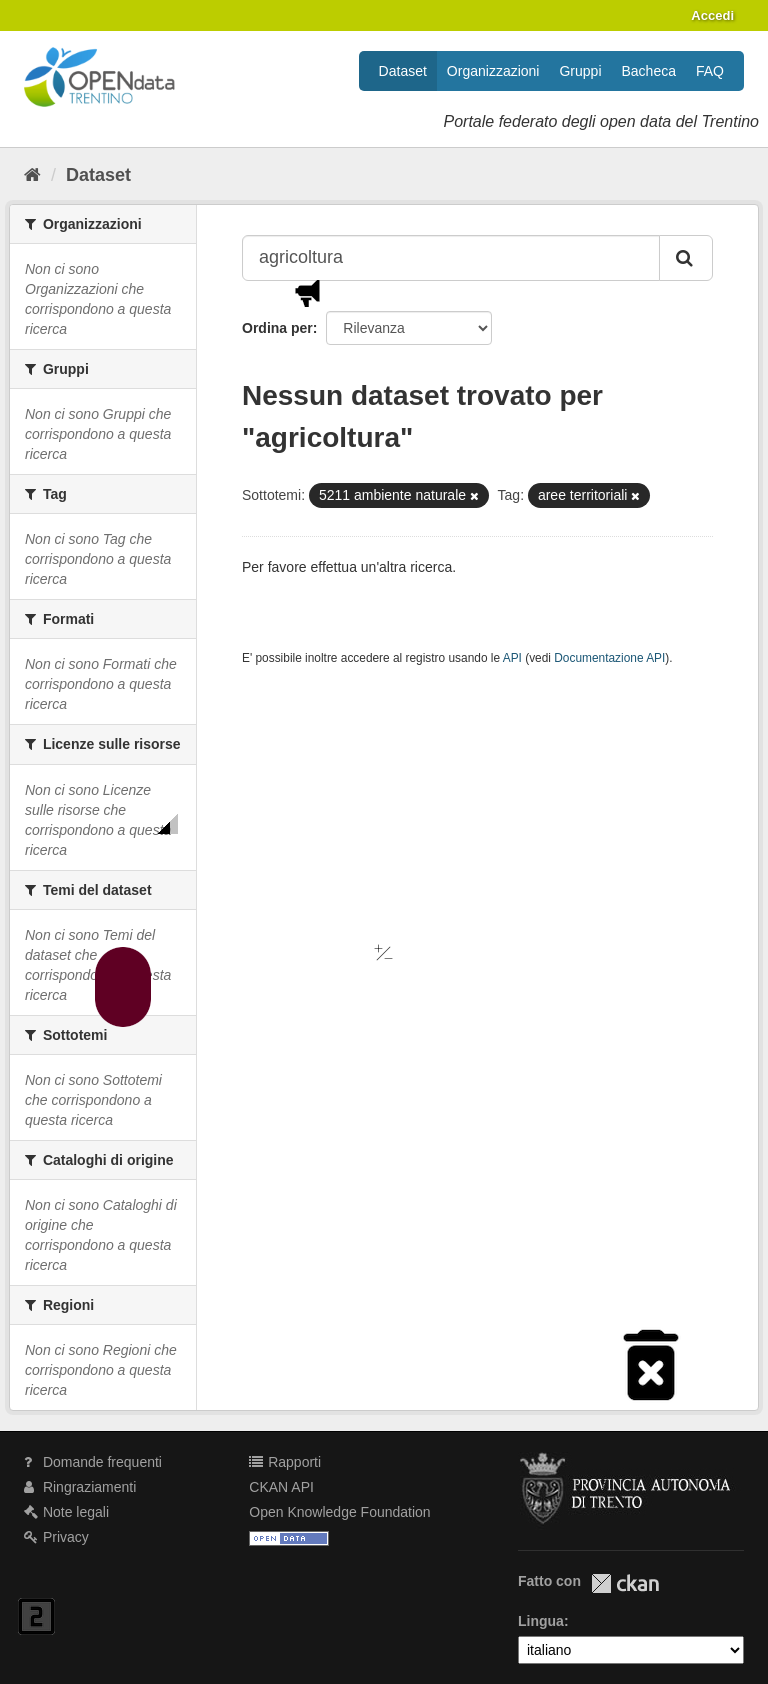 The width and height of the screenshot is (768, 1684). What do you see at coordinates (651, 1365) in the screenshot?
I see `permanently delete an item` at bounding box center [651, 1365].